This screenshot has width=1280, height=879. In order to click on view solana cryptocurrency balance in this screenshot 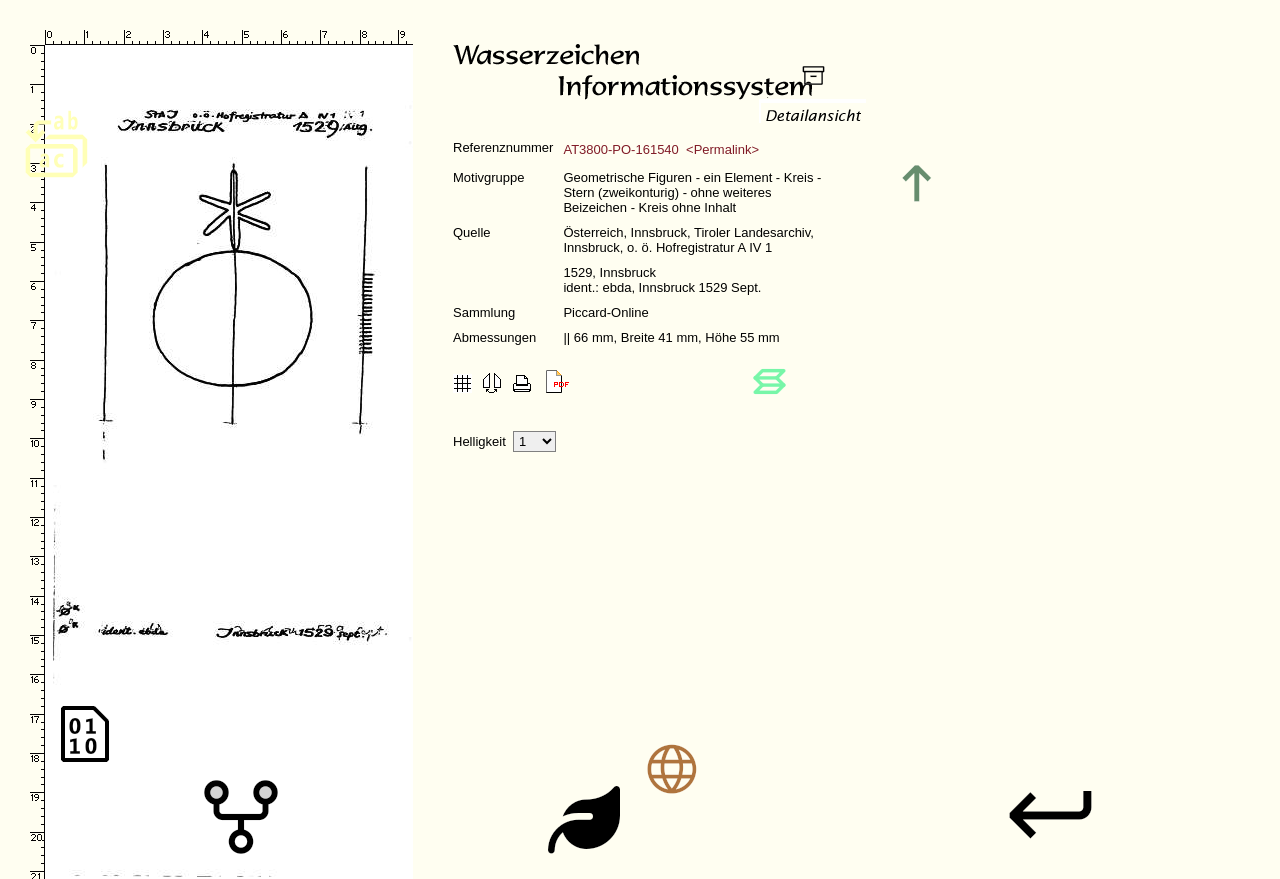, I will do `click(769, 381)`.